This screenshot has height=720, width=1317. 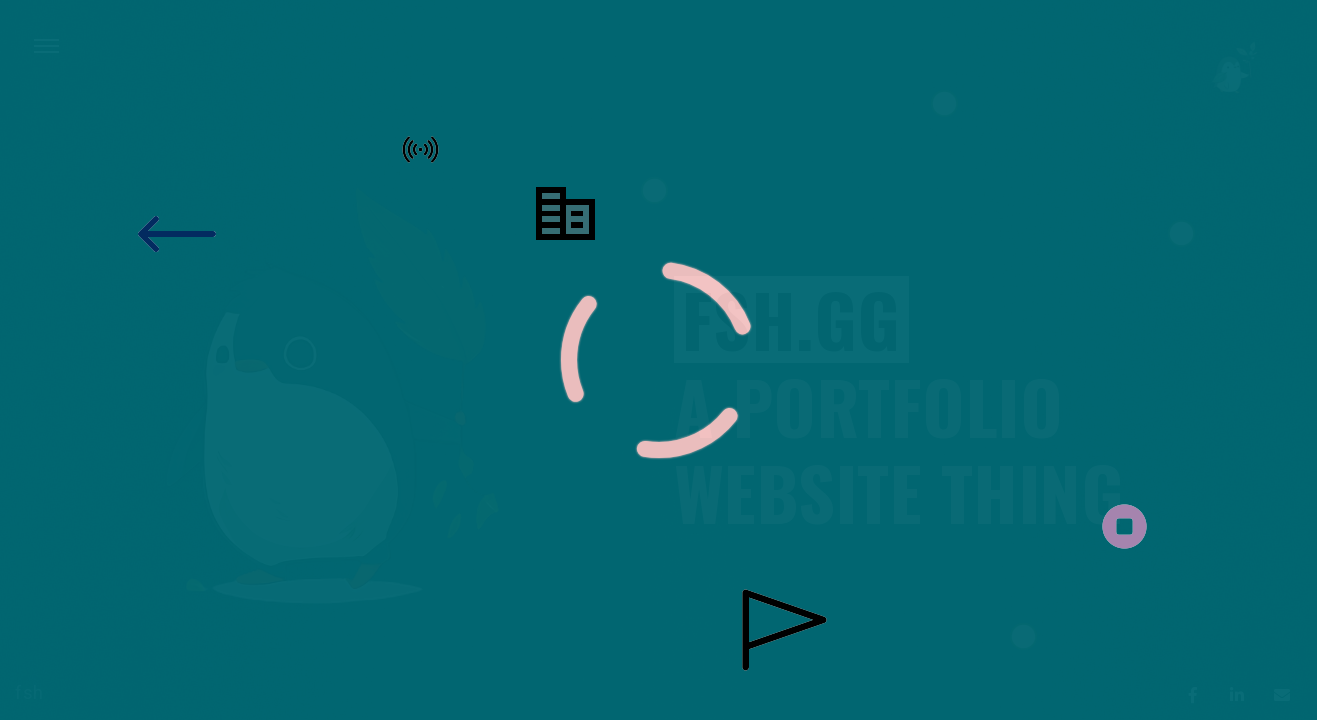 I want to click on indicates wireless signal strength, so click(x=420, y=149).